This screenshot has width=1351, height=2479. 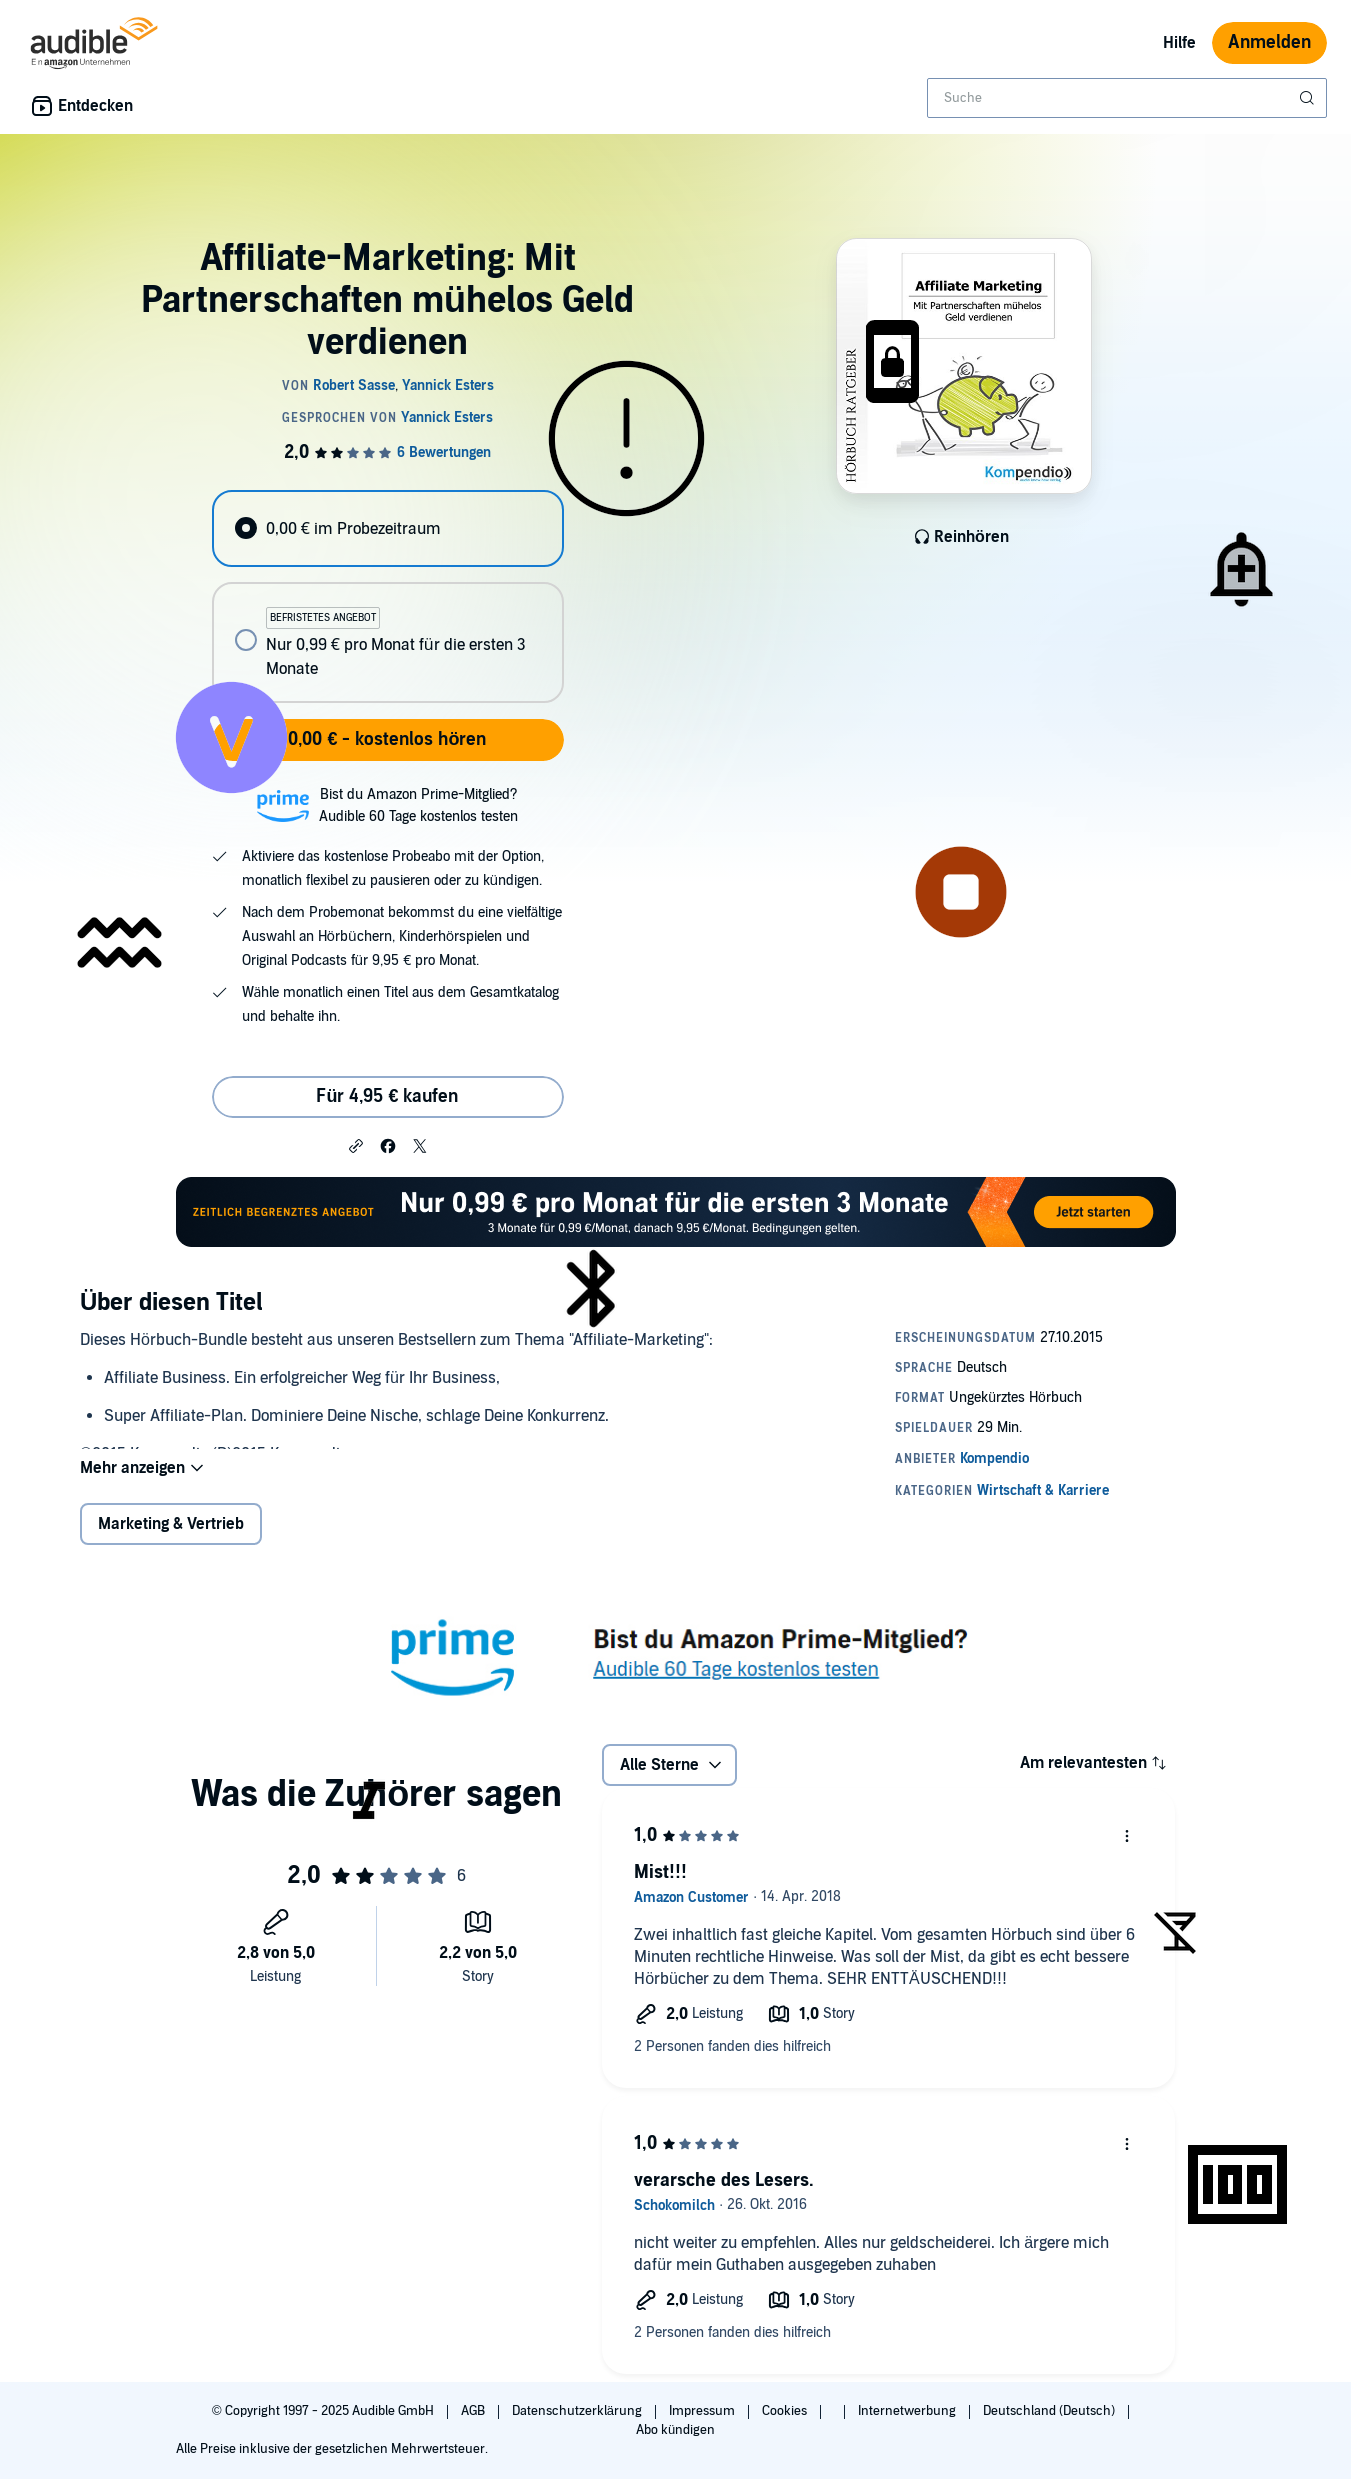 I want to click on add a new alert or notification, so click(x=1241, y=568).